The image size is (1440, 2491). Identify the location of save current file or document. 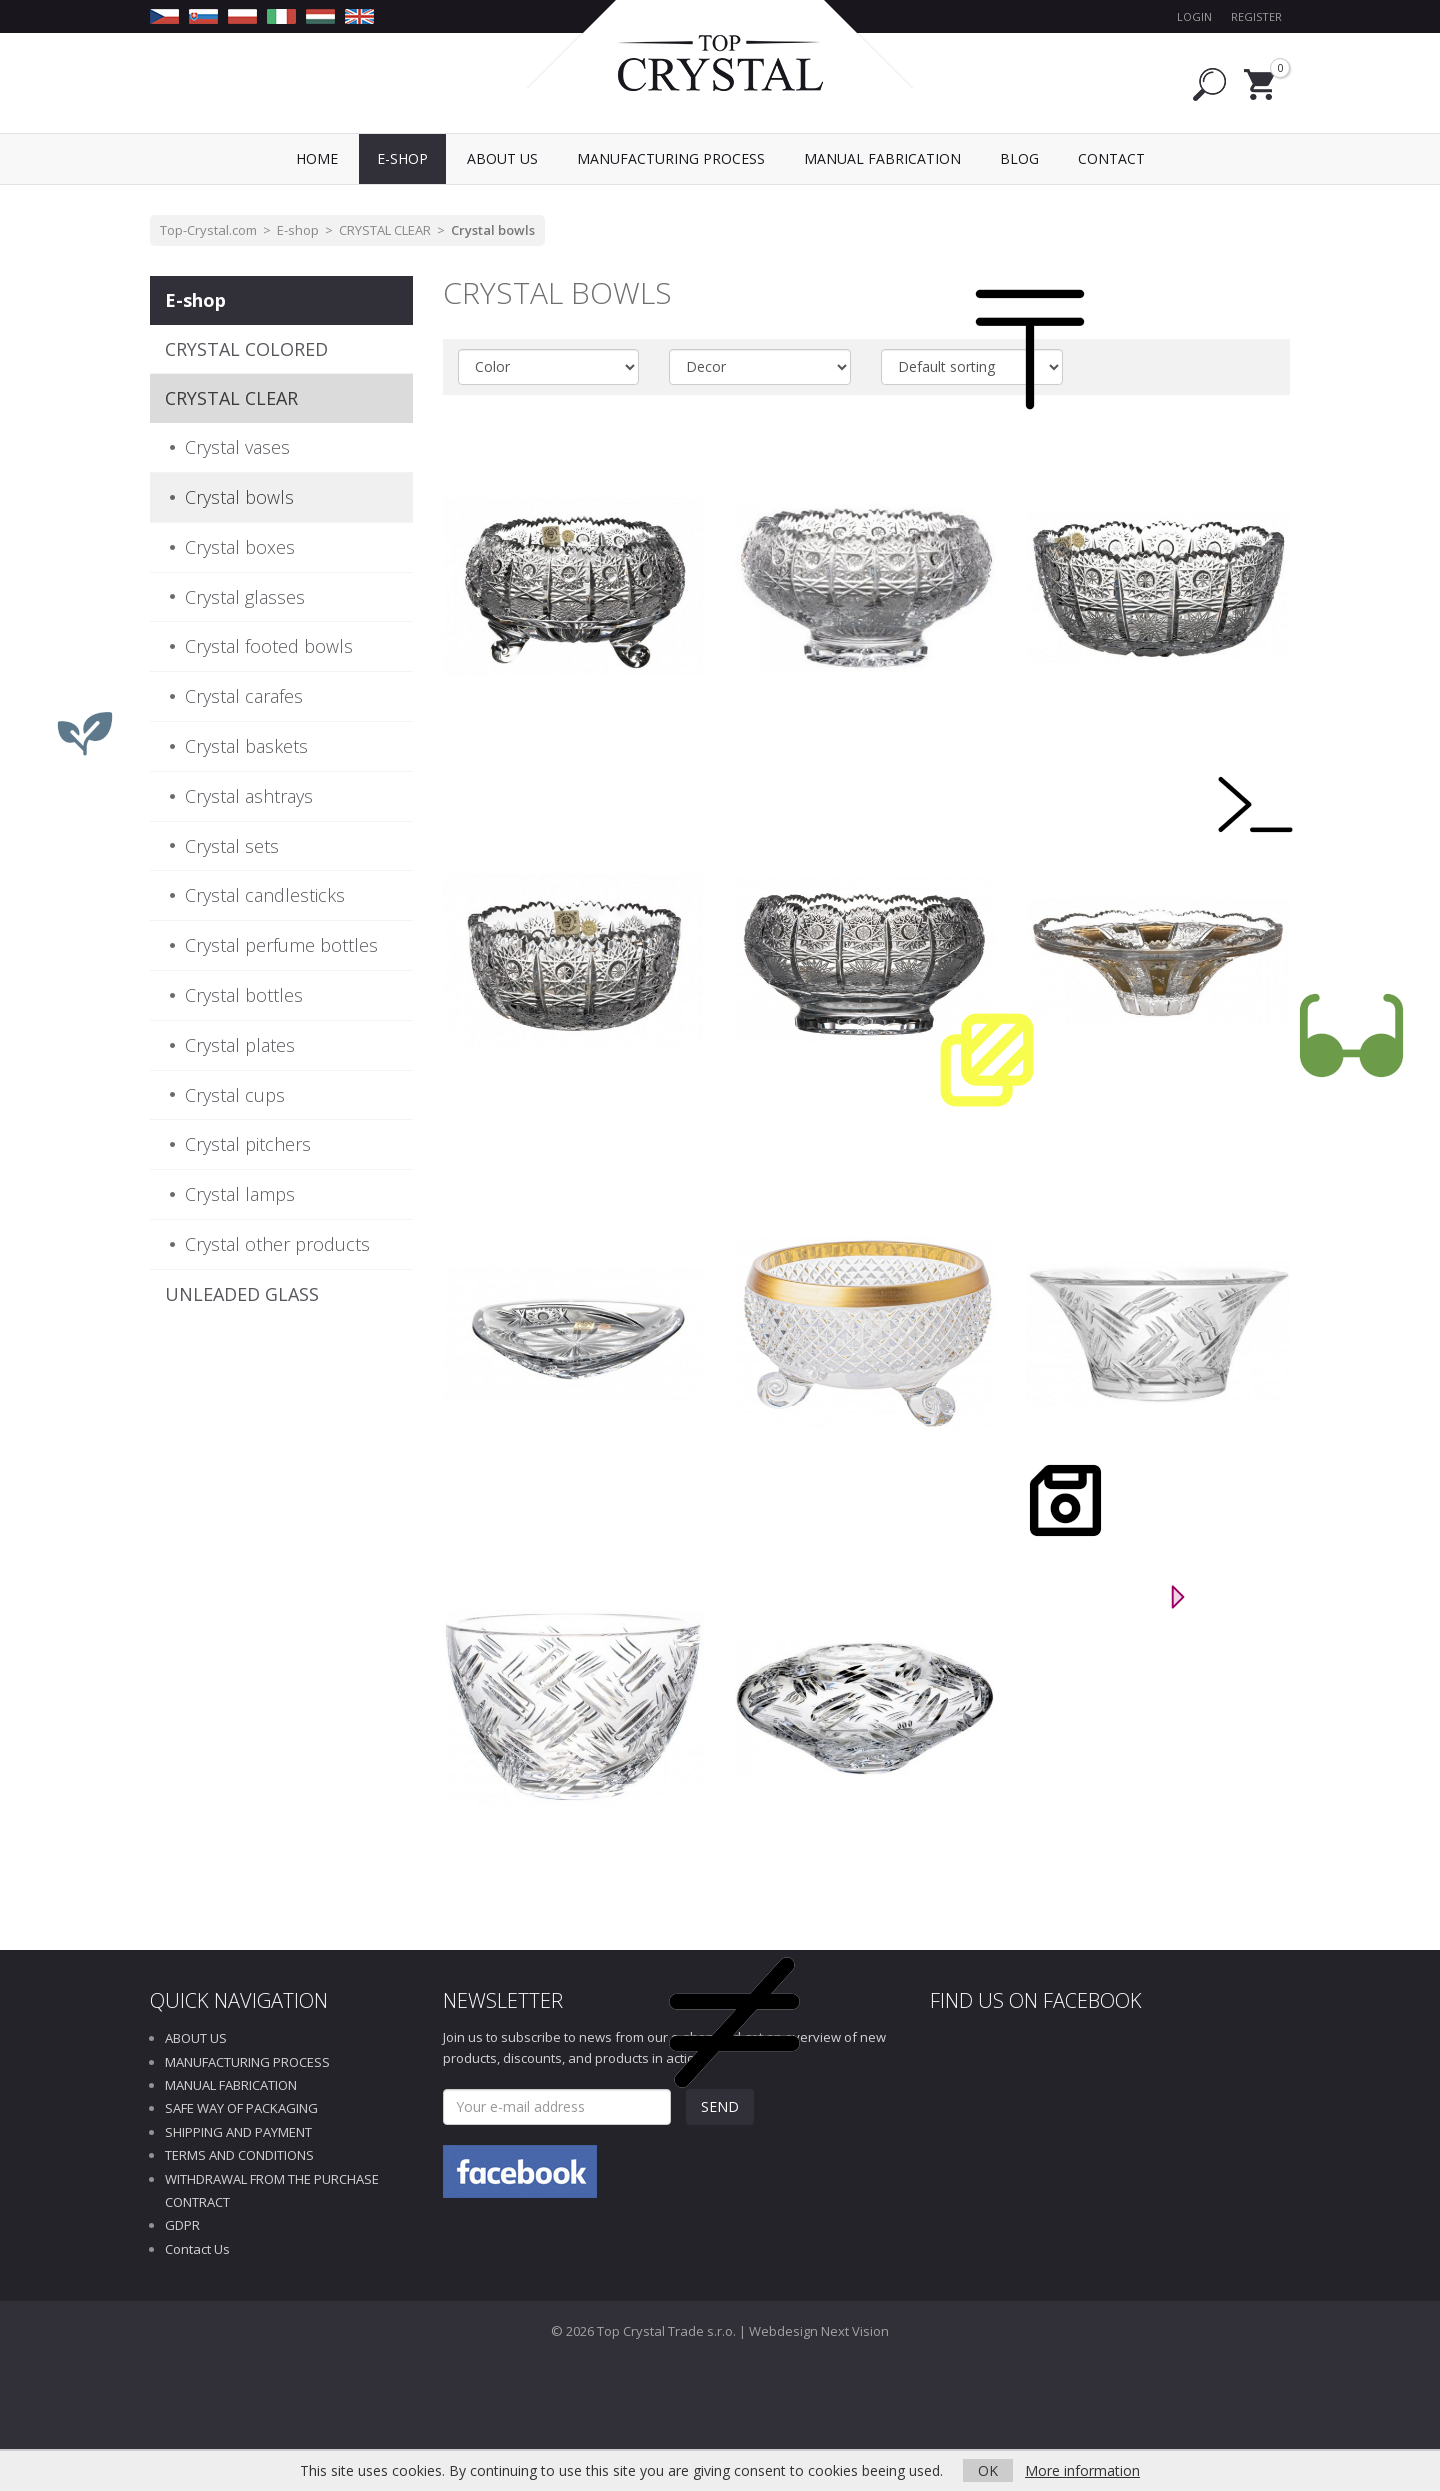
(1065, 1500).